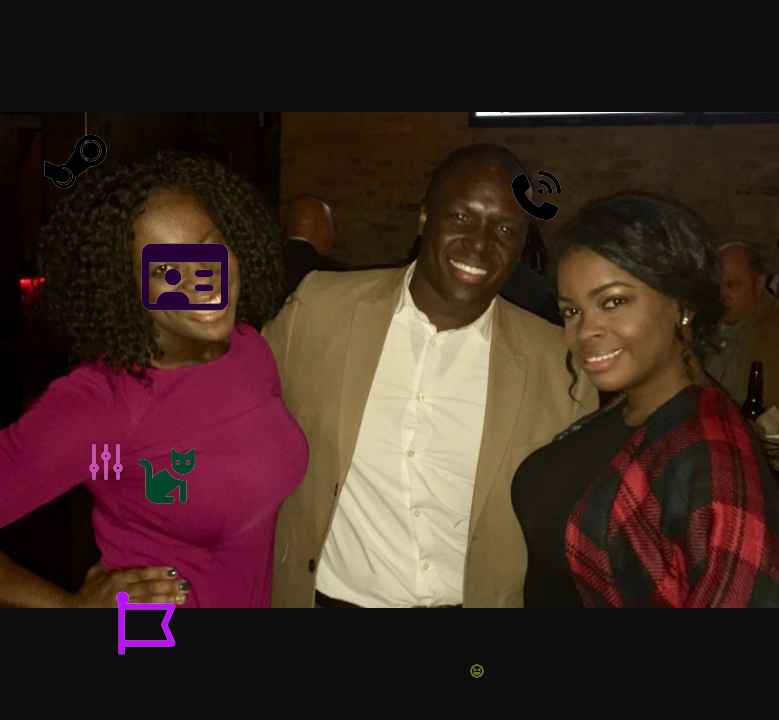 This screenshot has height=720, width=779. Describe the element at coordinates (535, 197) in the screenshot. I see `indicates an active or ongoing call` at that location.